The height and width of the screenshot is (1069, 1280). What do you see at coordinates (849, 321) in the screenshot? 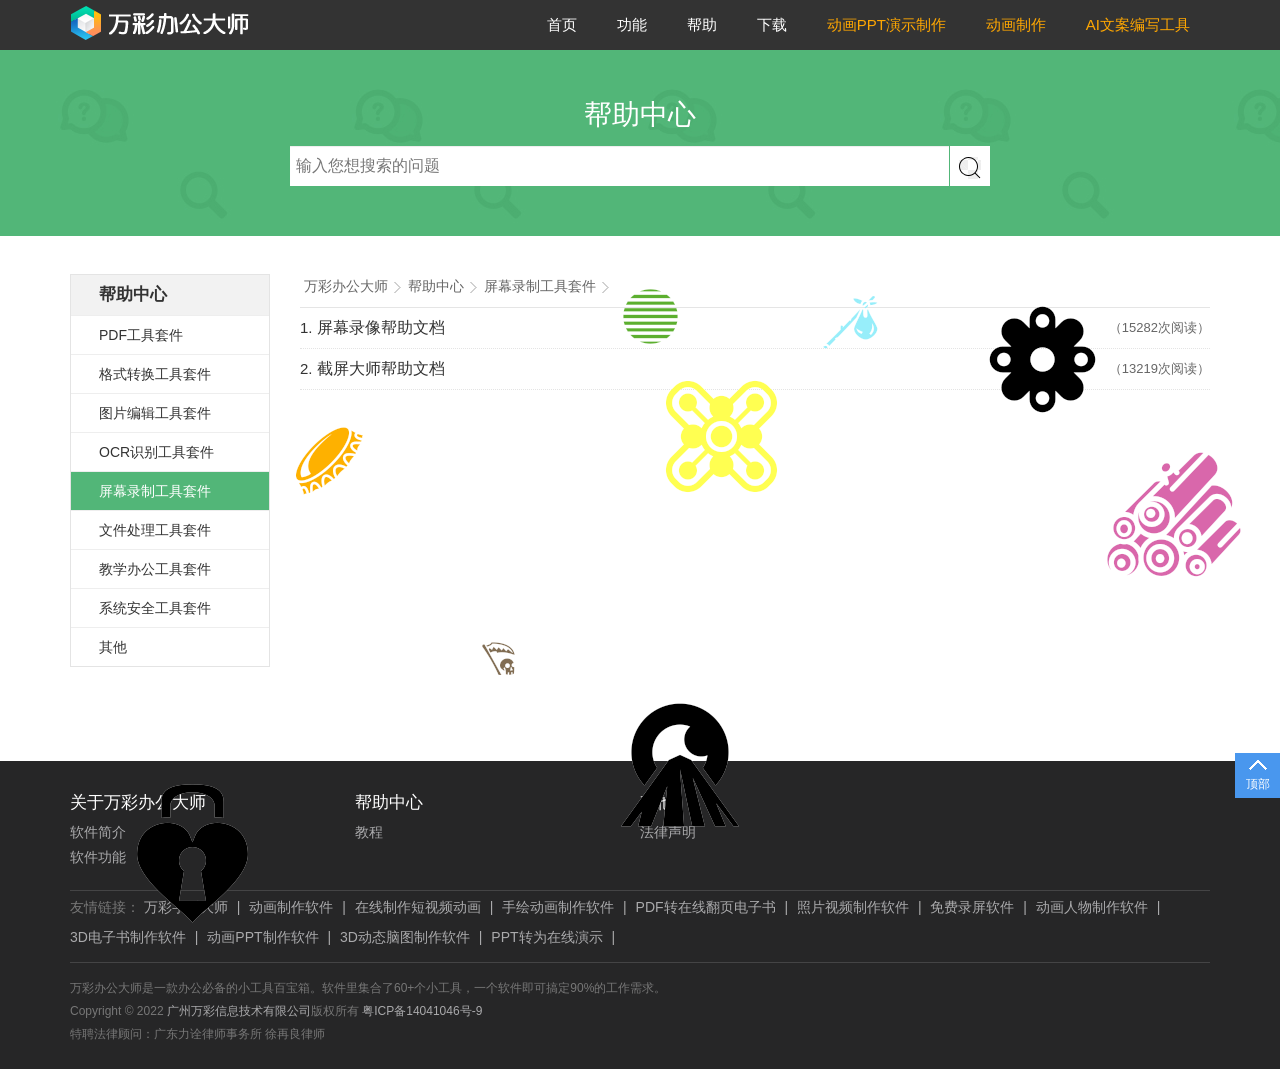
I see `travel or journey-related game feature` at bounding box center [849, 321].